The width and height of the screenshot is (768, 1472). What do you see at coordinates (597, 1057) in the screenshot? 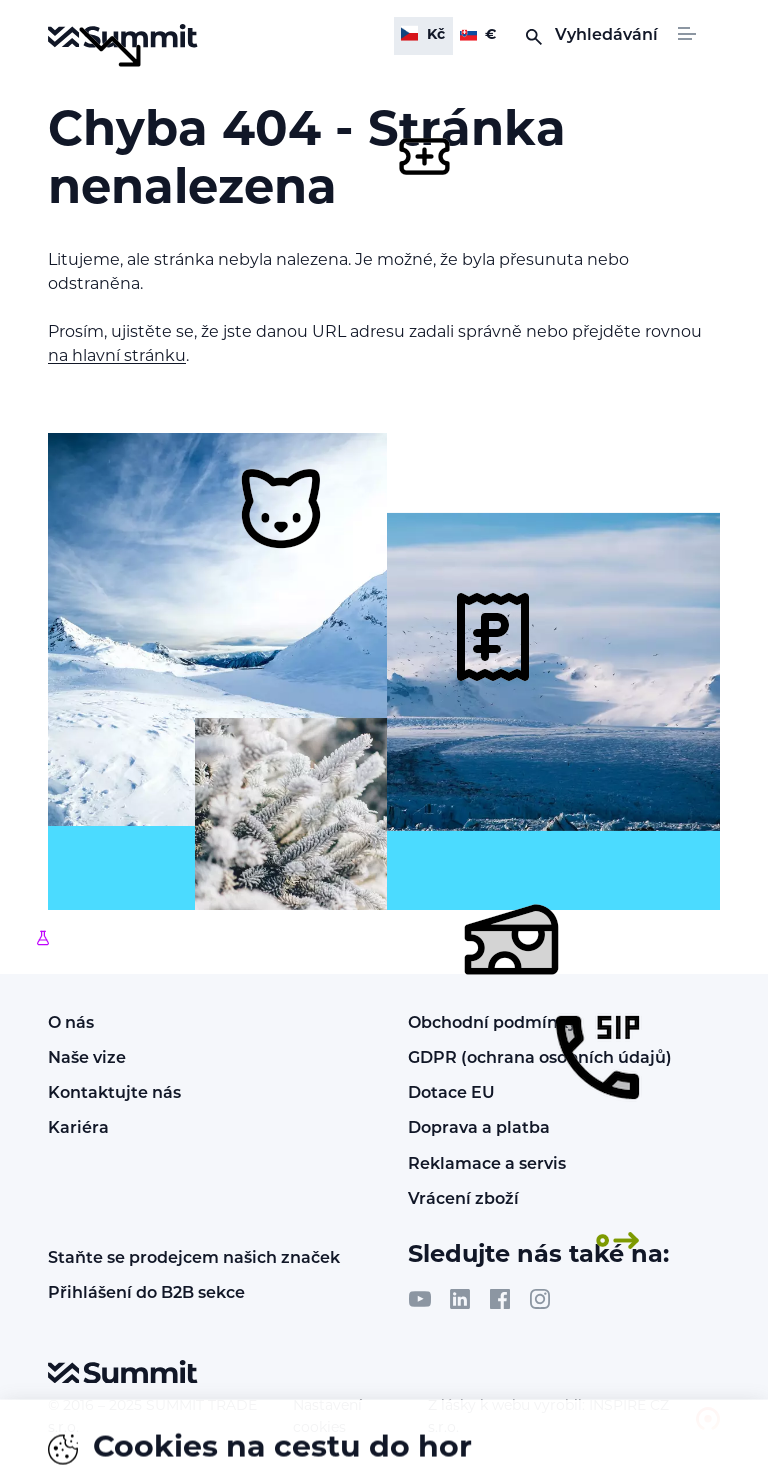
I see `make a SIP (internet-based) phone call` at bounding box center [597, 1057].